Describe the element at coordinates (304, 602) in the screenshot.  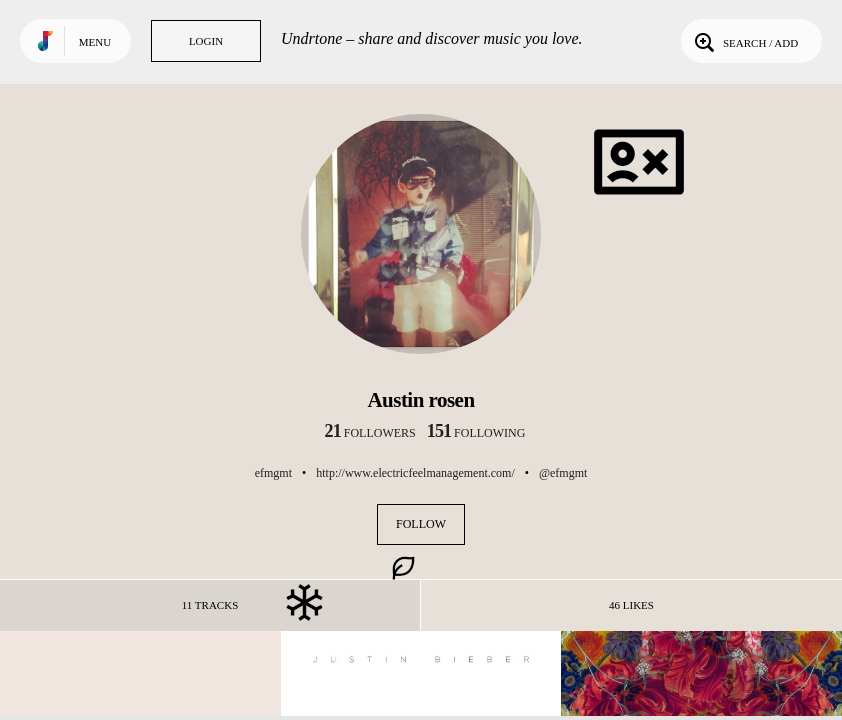
I see `activate cooling or air conditioning mode` at that location.